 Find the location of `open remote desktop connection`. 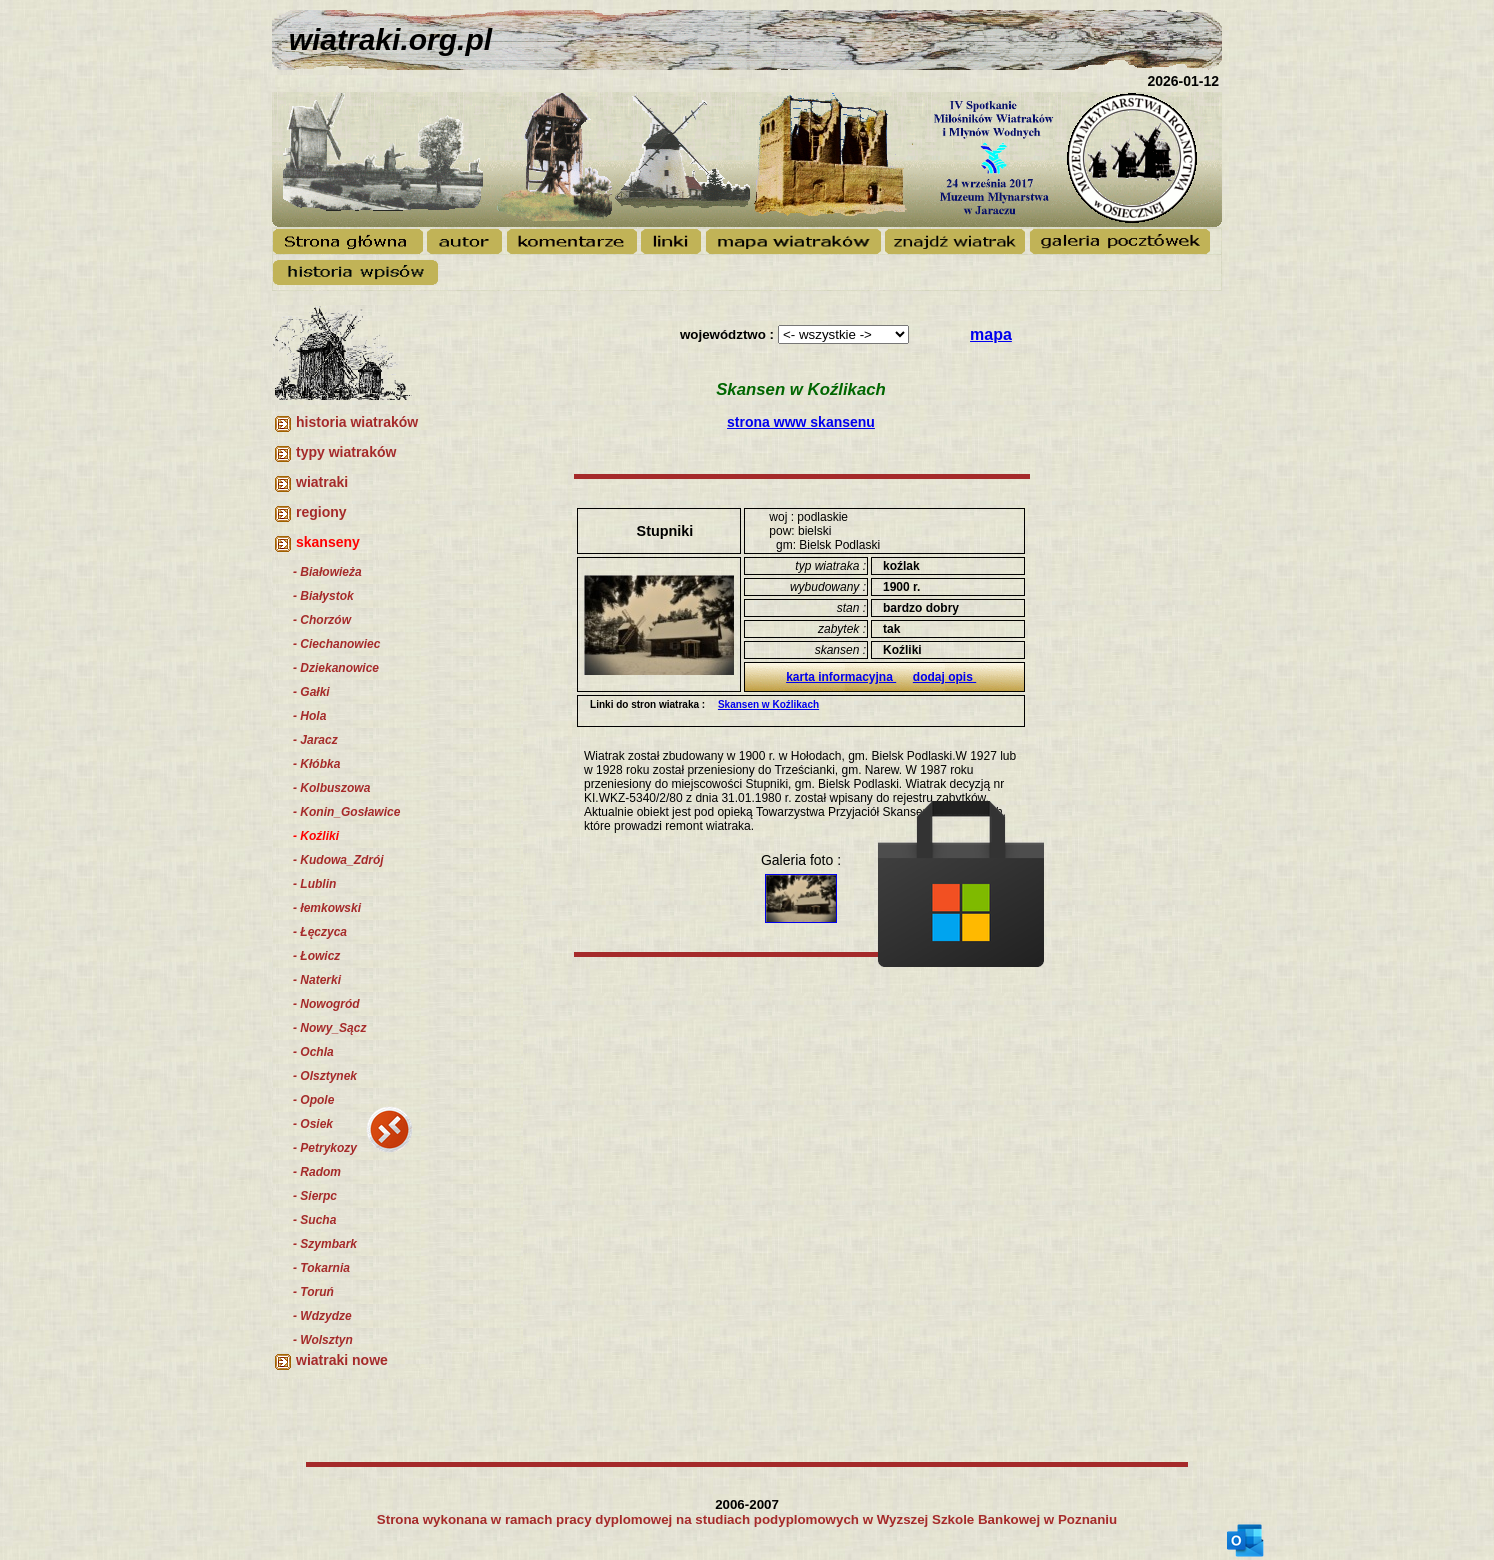

open remote desktop connection is located at coordinates (389, 1129).